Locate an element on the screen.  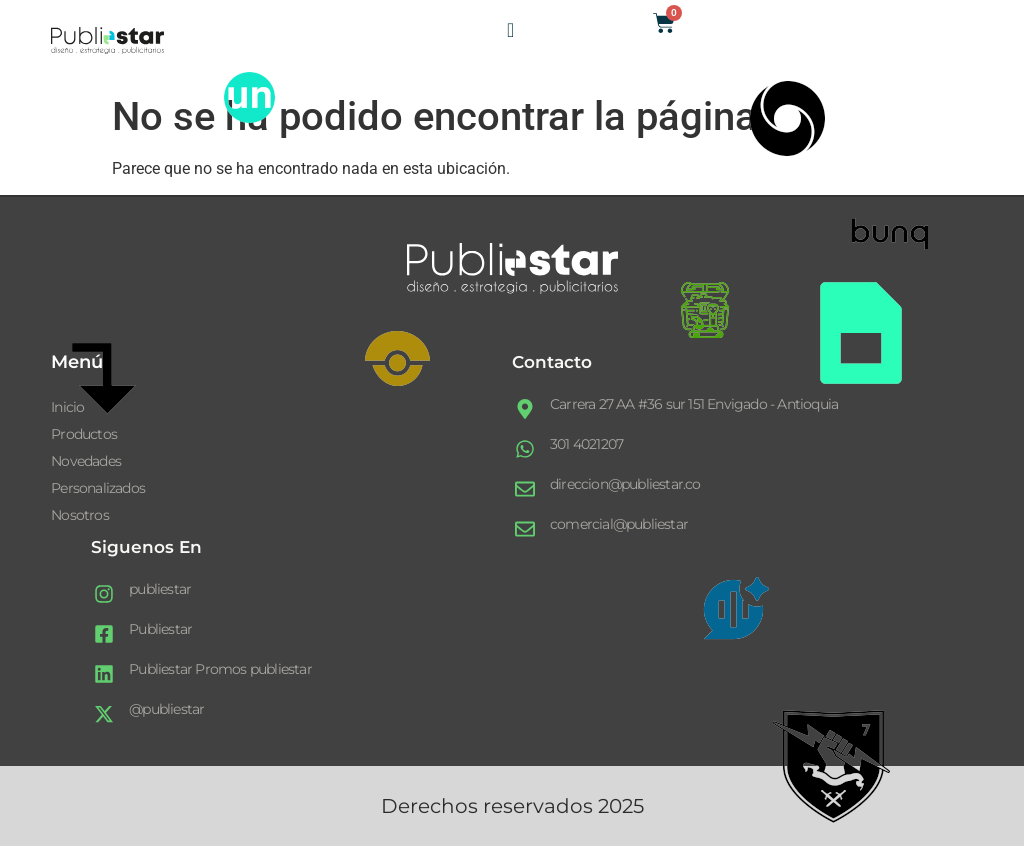
unstop platform logo is located at coordinates (249, 97).